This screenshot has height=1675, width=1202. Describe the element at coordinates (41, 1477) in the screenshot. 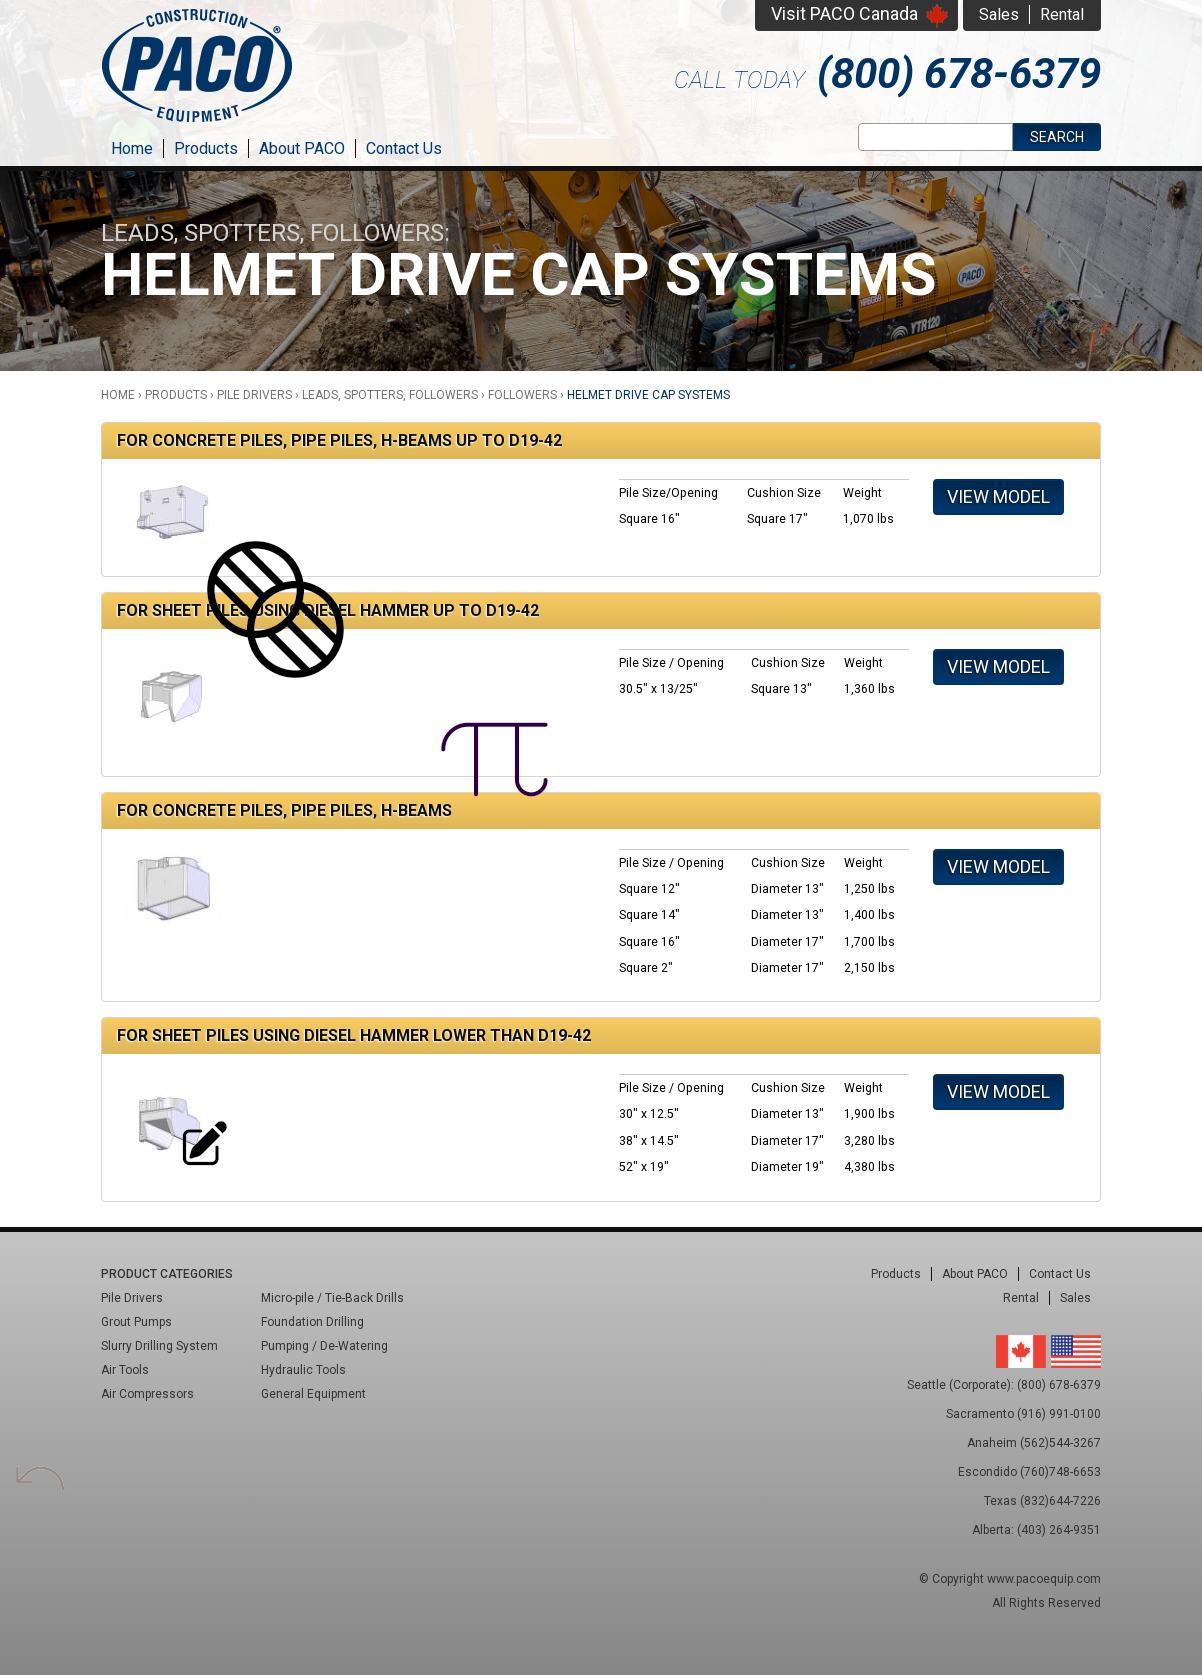

I see `undo previous action` at that location.